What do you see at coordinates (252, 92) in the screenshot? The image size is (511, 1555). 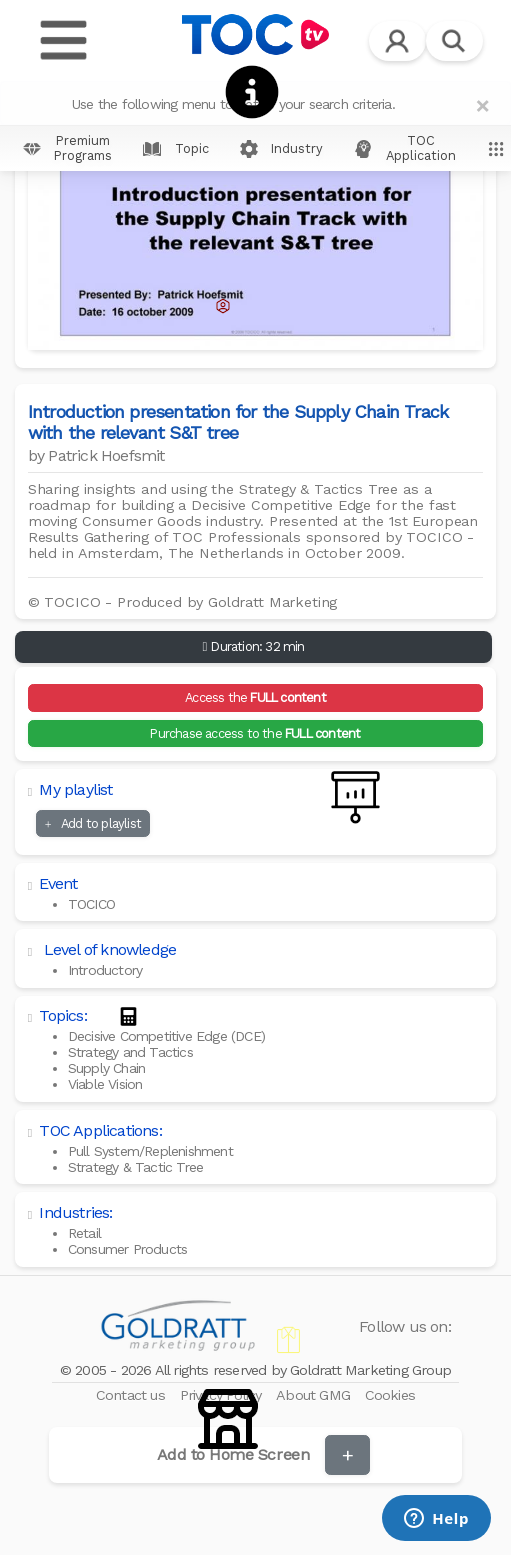 I see `view more information or details` at bounding box center [252, 92].